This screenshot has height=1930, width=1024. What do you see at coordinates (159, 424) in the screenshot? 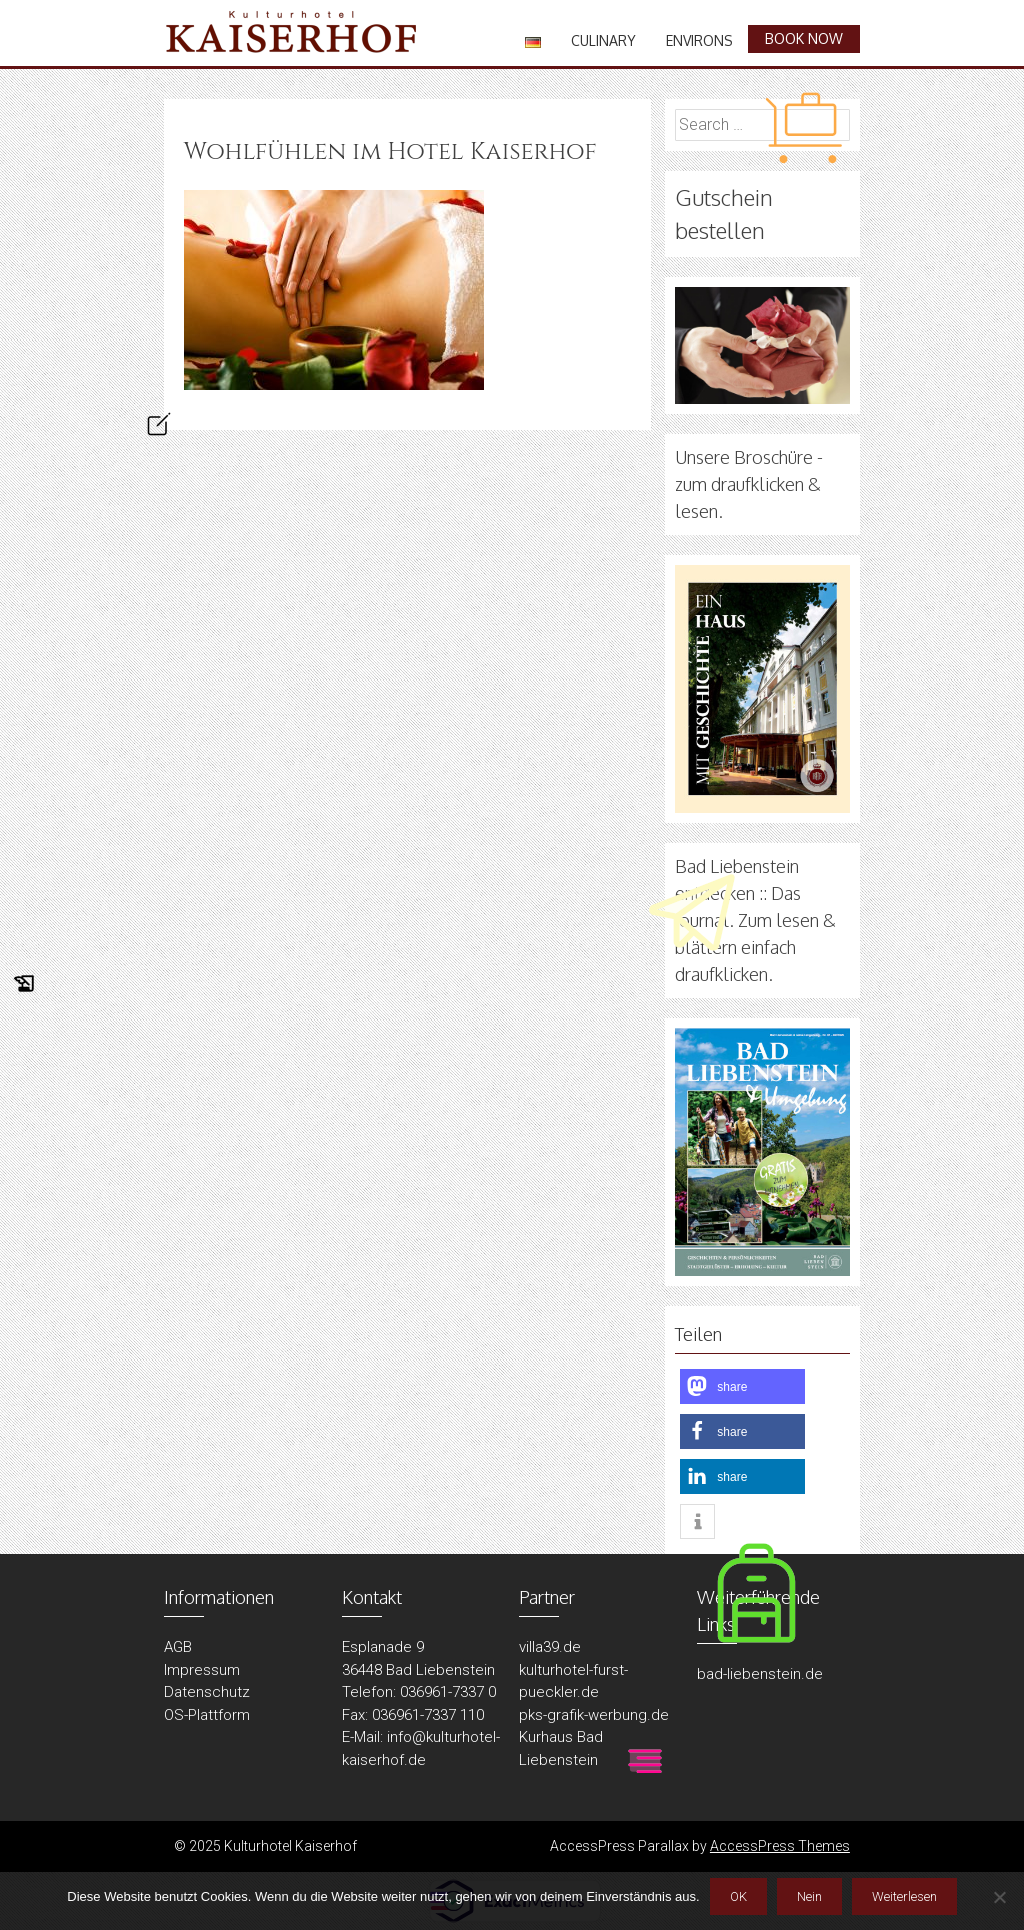
I see `create or compose new content` at bounding box center [159, 424].